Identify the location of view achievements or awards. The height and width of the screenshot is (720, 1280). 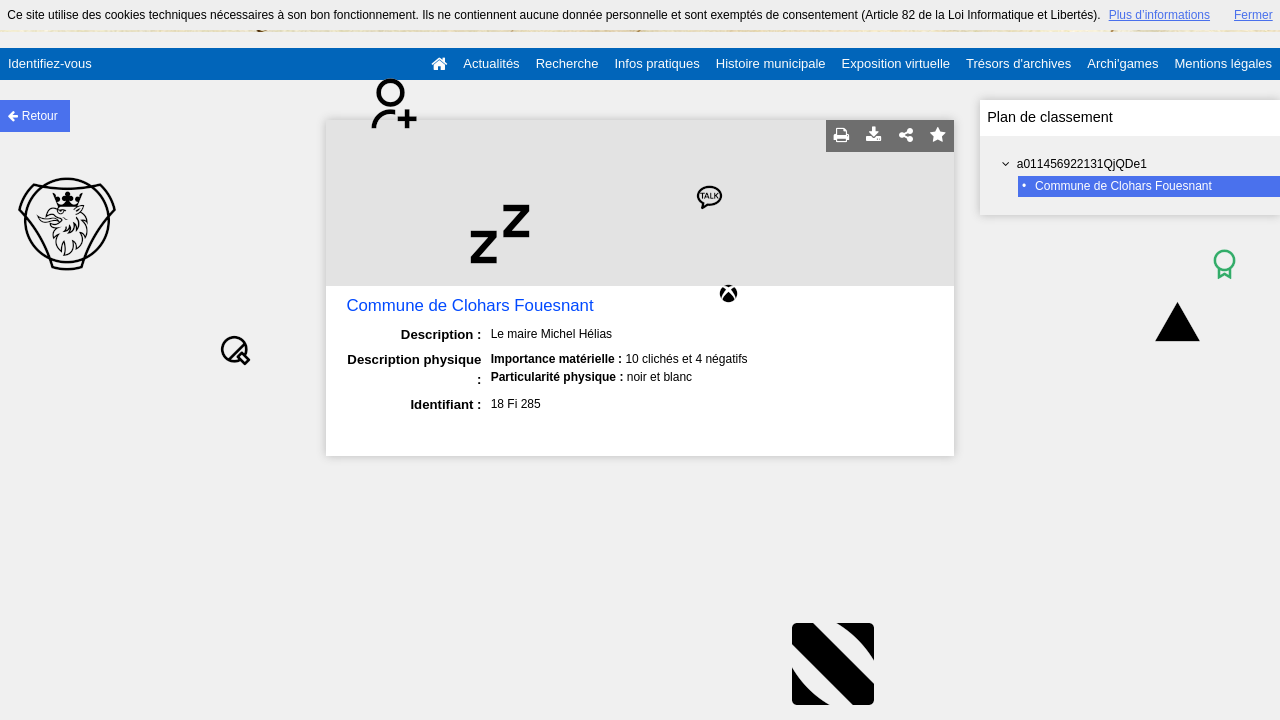
(1224, 264).